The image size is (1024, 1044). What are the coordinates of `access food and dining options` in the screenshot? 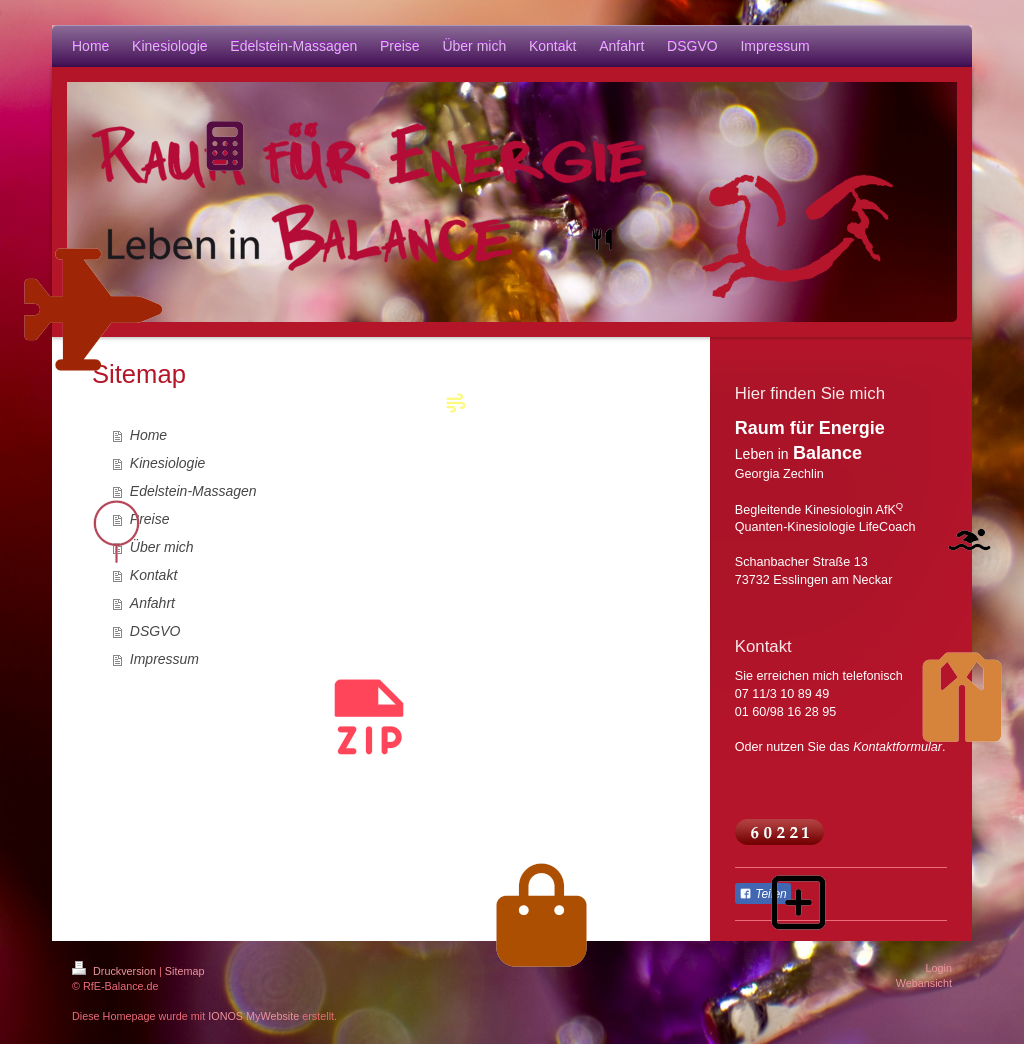 It's located at (602, 239).